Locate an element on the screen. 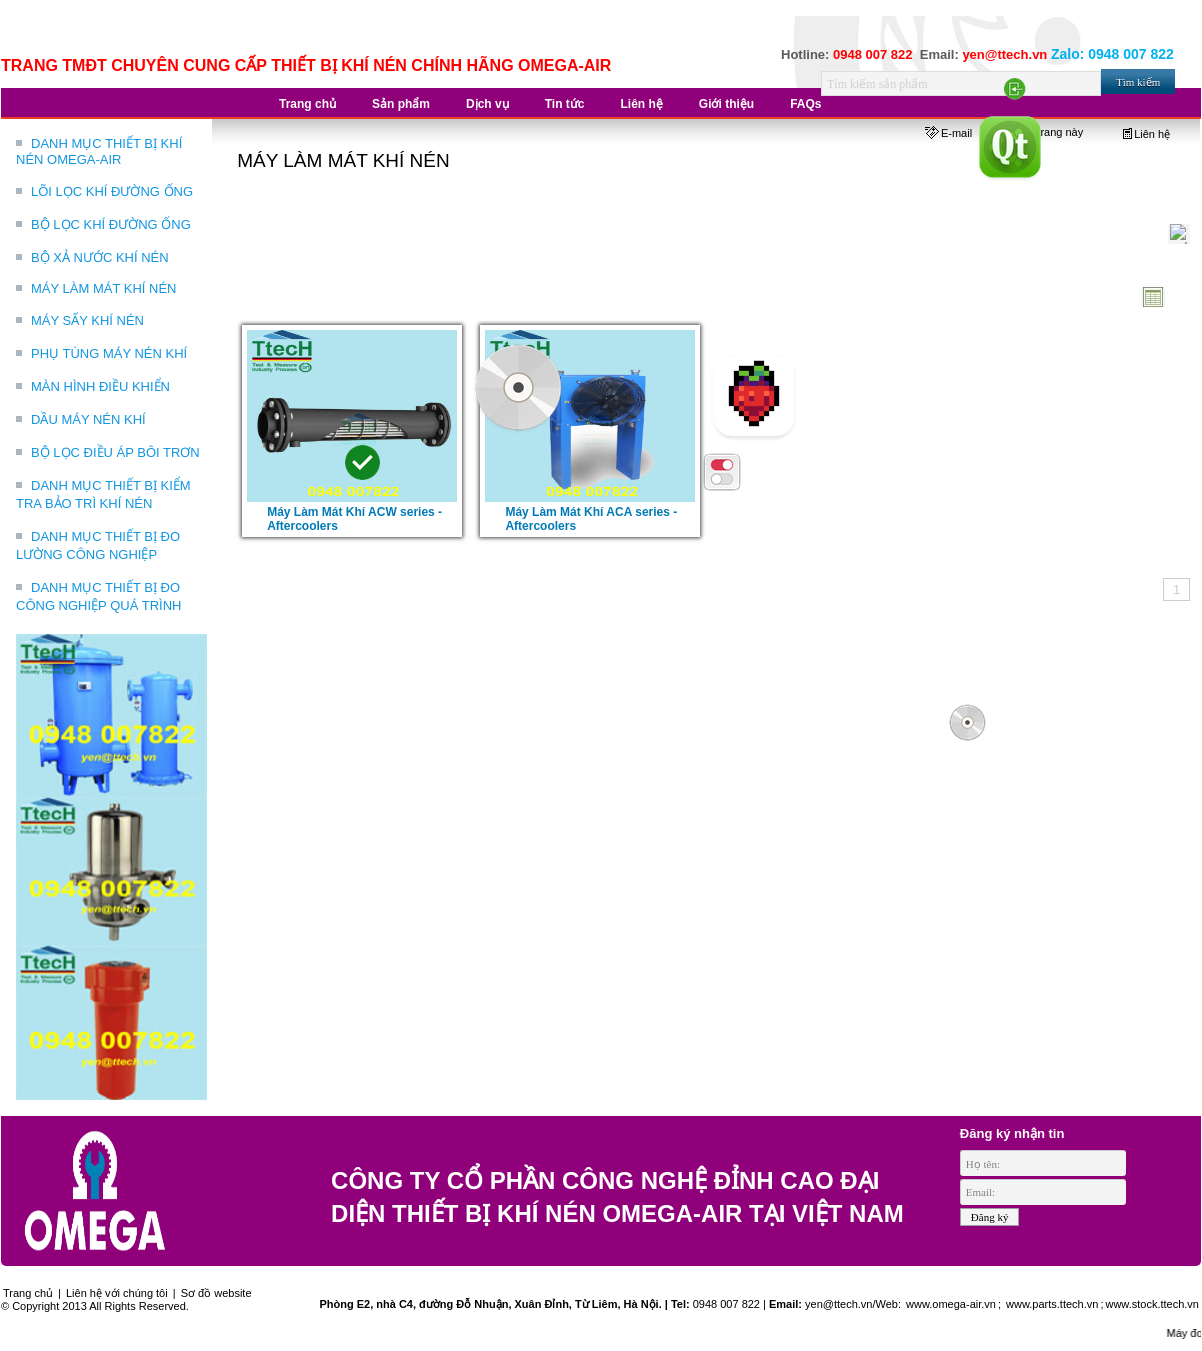 The height and width of the screenshot is (1351, 1202). confirm or apply changes in a dialog is located at coordinates (362, 462).